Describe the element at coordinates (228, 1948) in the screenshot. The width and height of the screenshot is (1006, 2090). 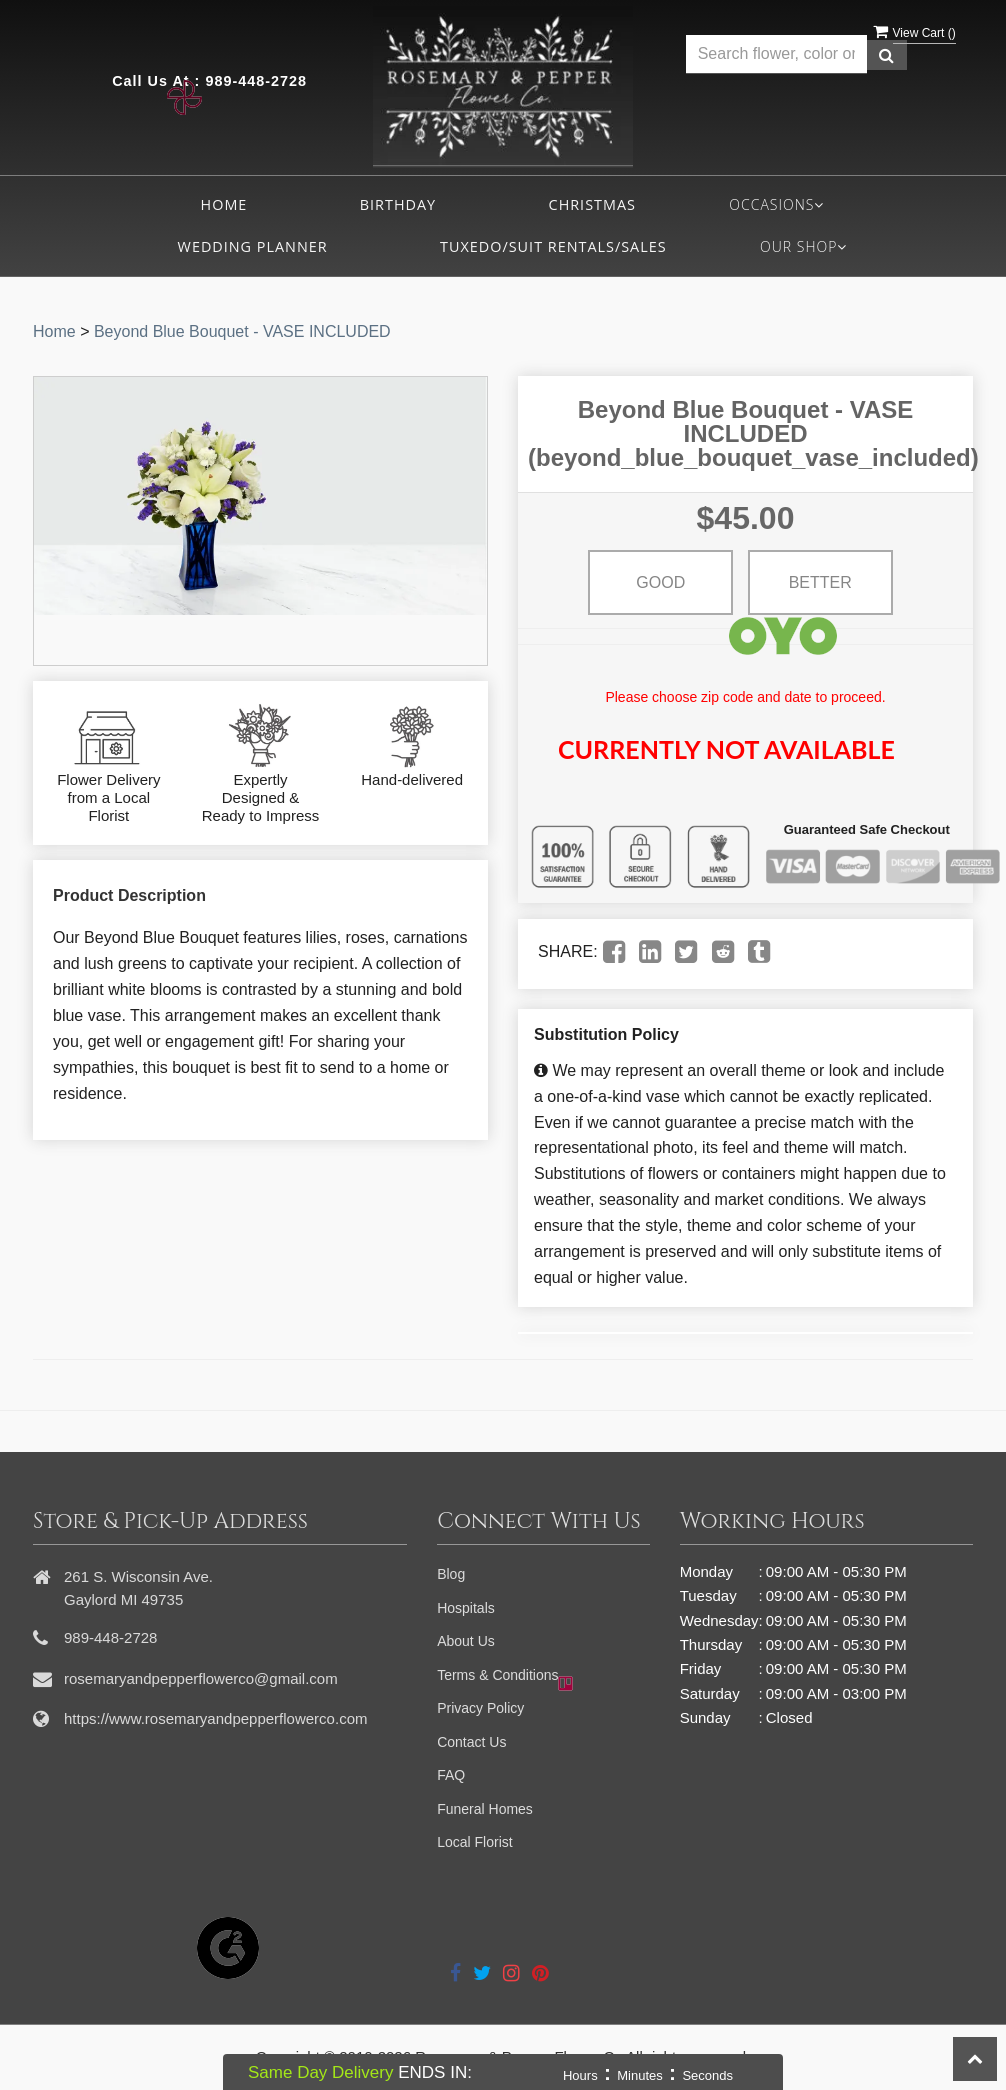
I see `view G2 reviews and ratings` at that location.